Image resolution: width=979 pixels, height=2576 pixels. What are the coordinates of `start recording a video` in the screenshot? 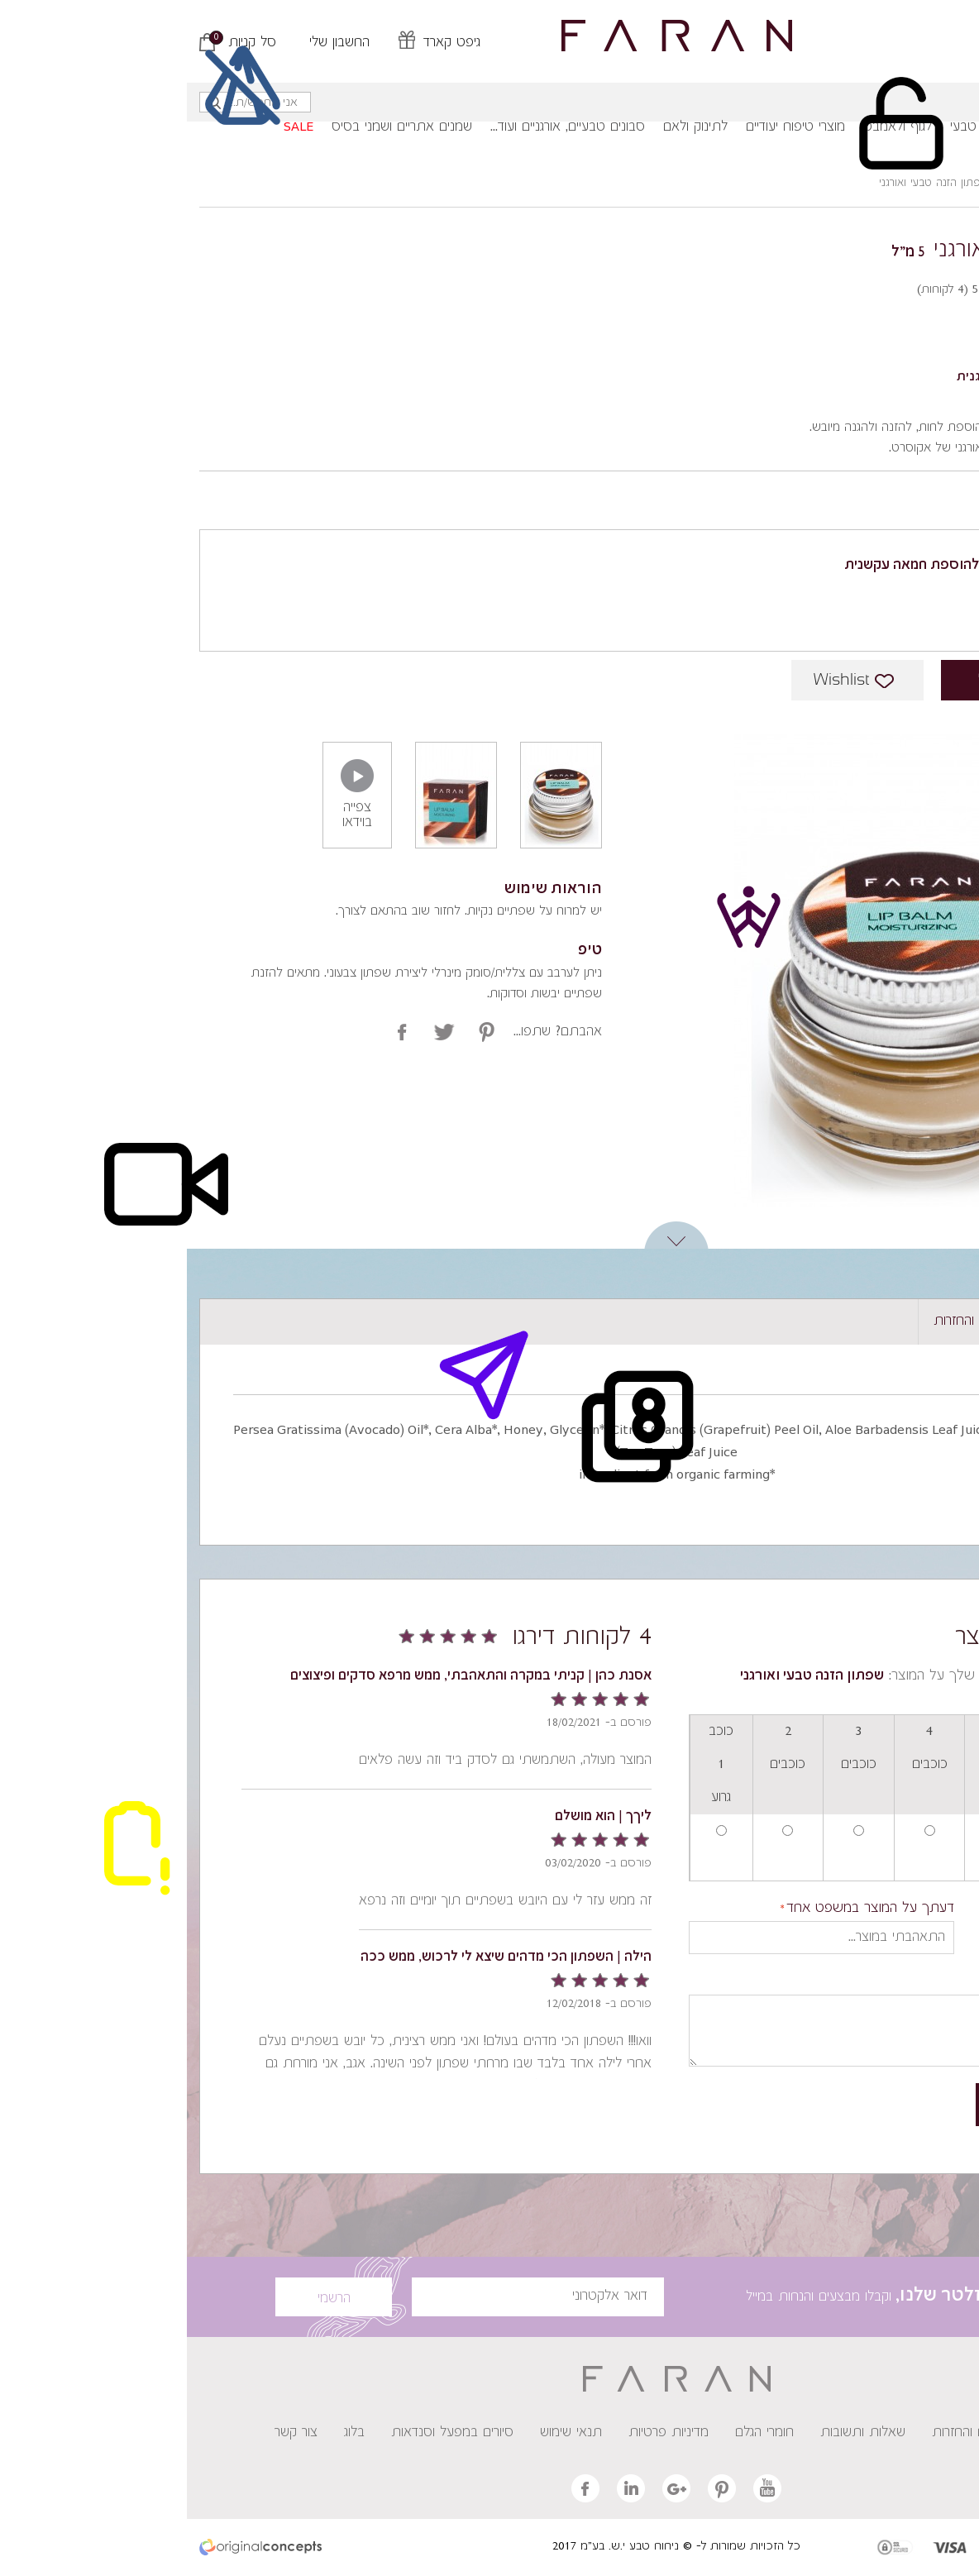 It's located at (166, 1184).